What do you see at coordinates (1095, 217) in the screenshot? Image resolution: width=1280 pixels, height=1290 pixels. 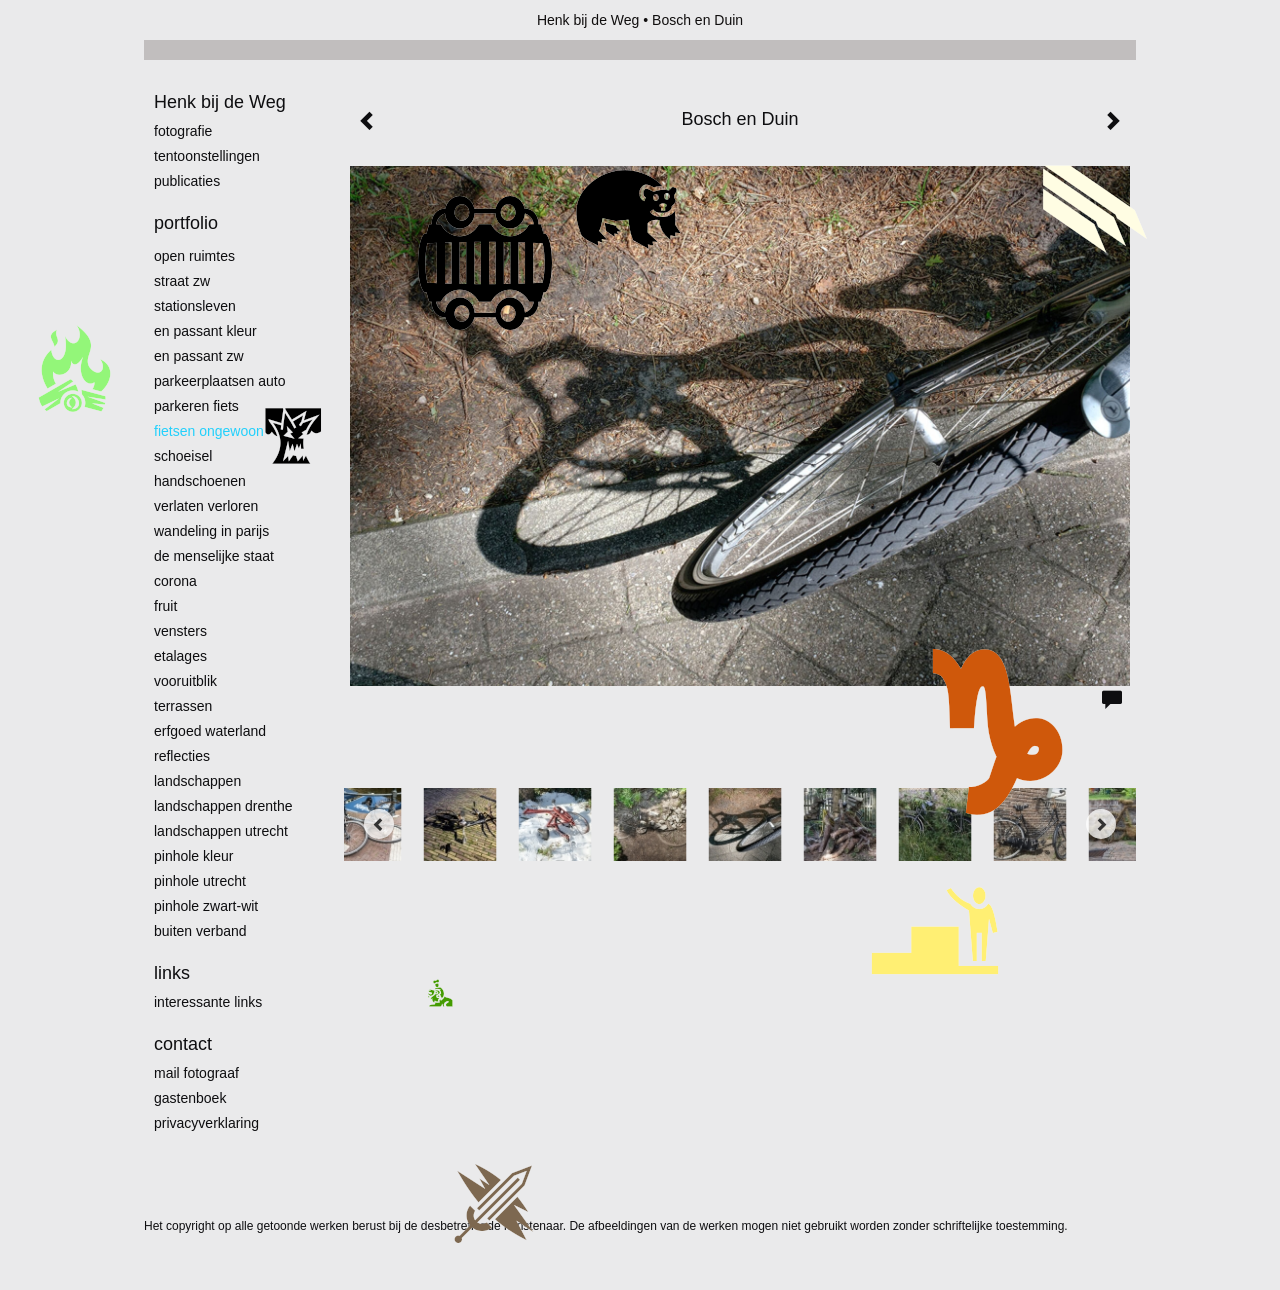 I see `equip claws or melee weapon` at bounding box center [1095, 217].